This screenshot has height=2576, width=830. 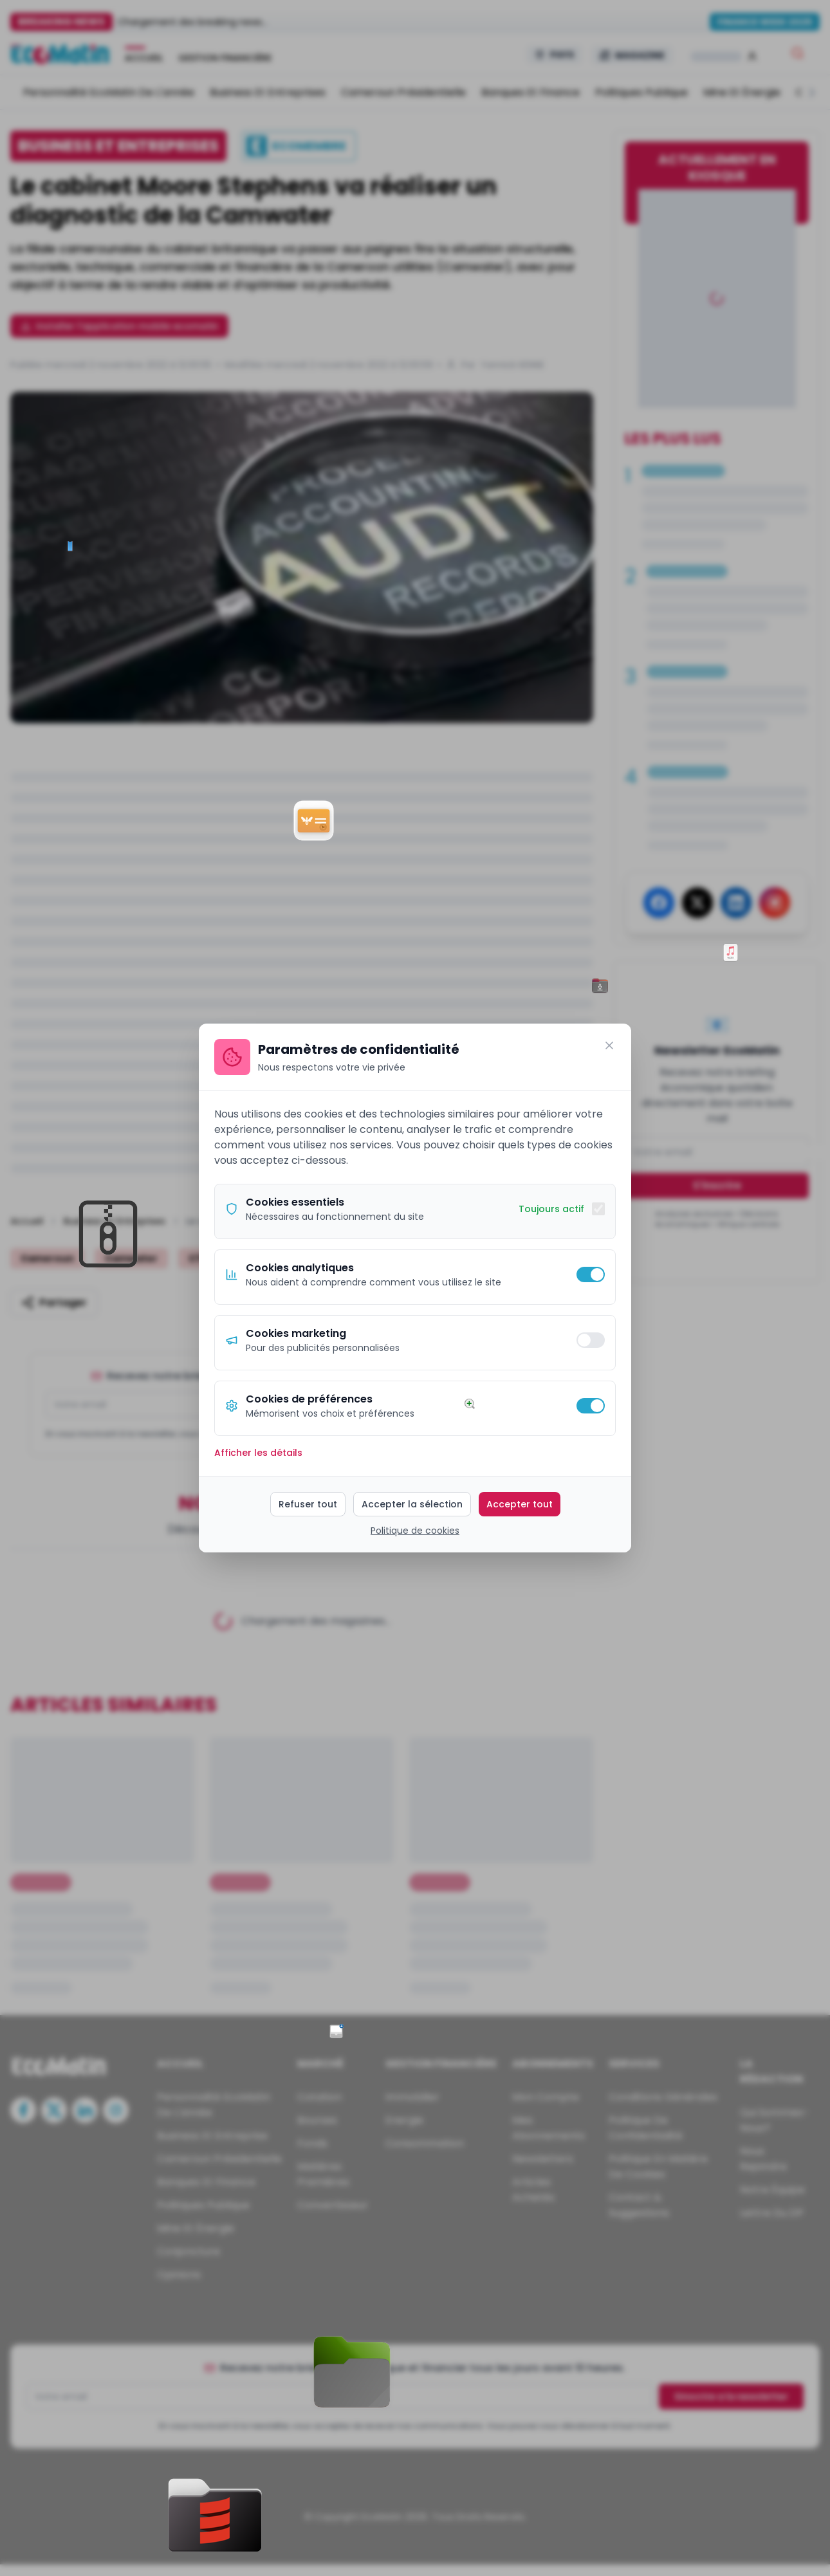 I want to click on open archive or compressed file manager, so click(x=108, y=1234).